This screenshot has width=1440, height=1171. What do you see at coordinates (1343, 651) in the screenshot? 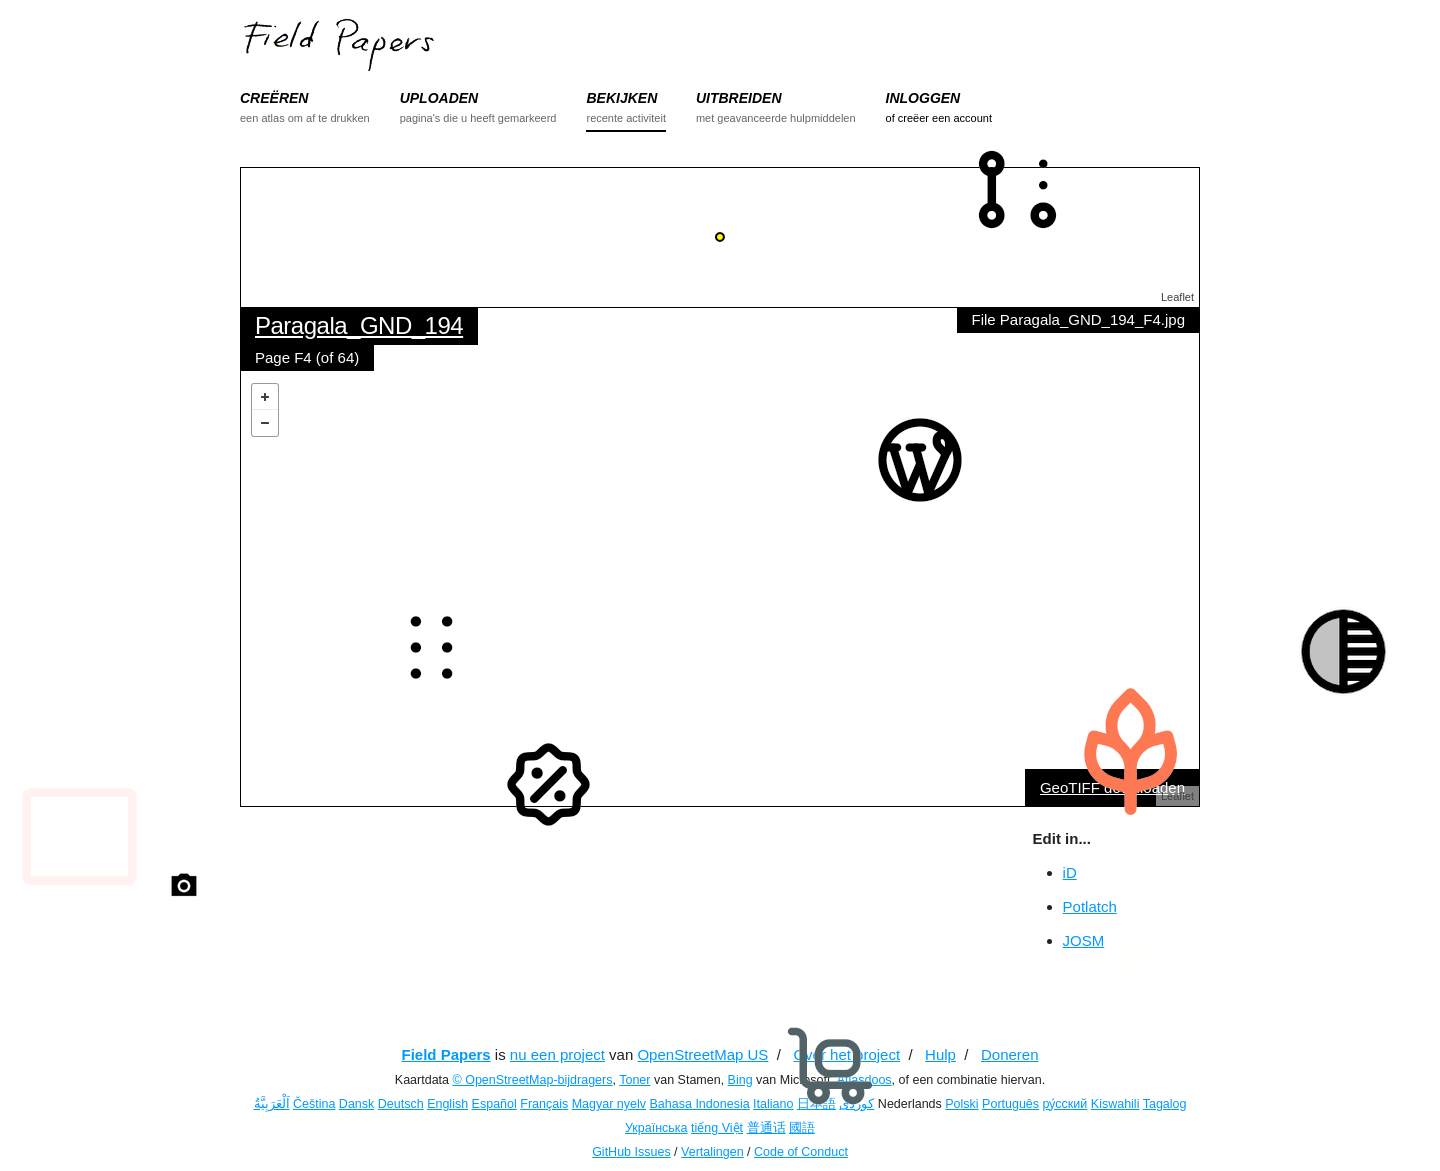
I see `adjust image contrast or tonality settings` at bounding box center [1343, 651].